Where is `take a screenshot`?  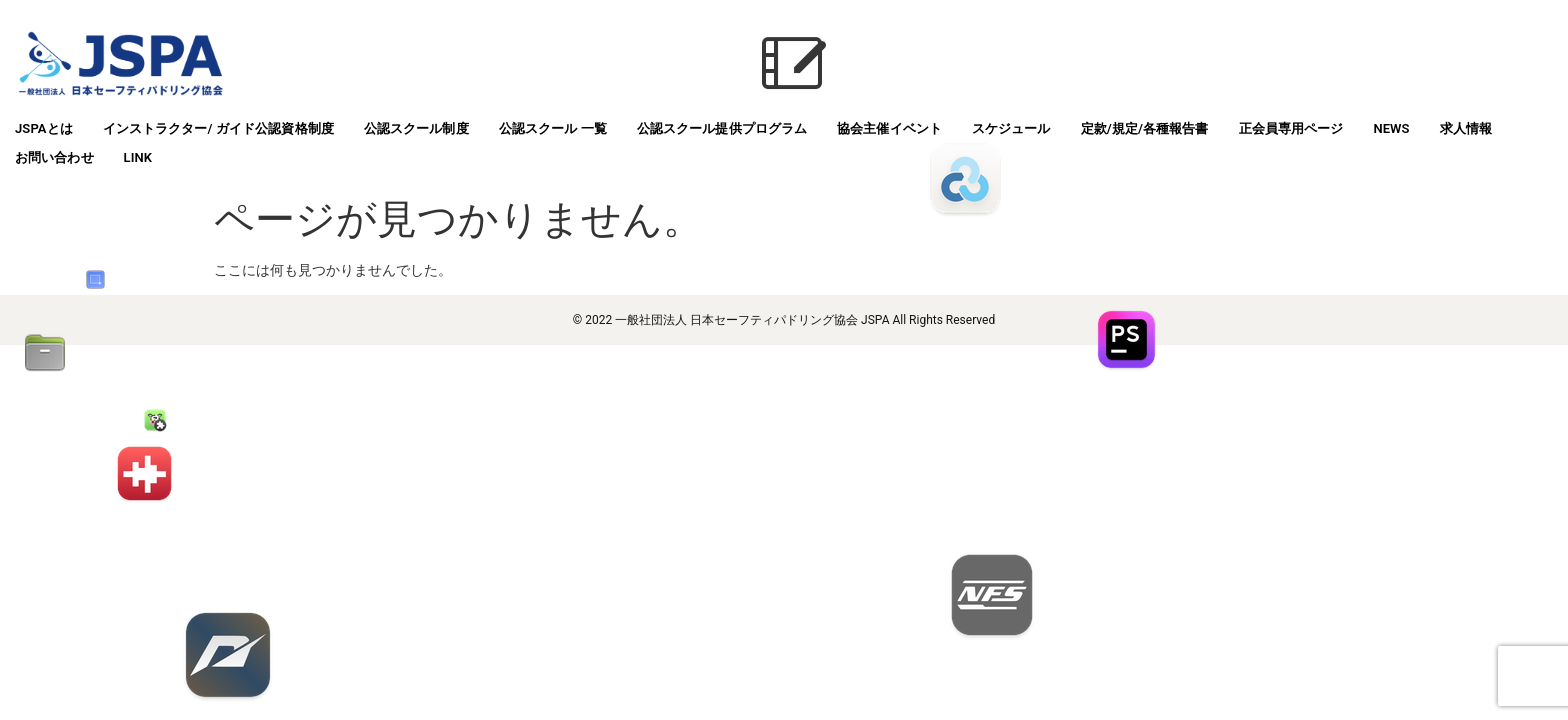 take a screenshot is located at coordinates (95, 279).